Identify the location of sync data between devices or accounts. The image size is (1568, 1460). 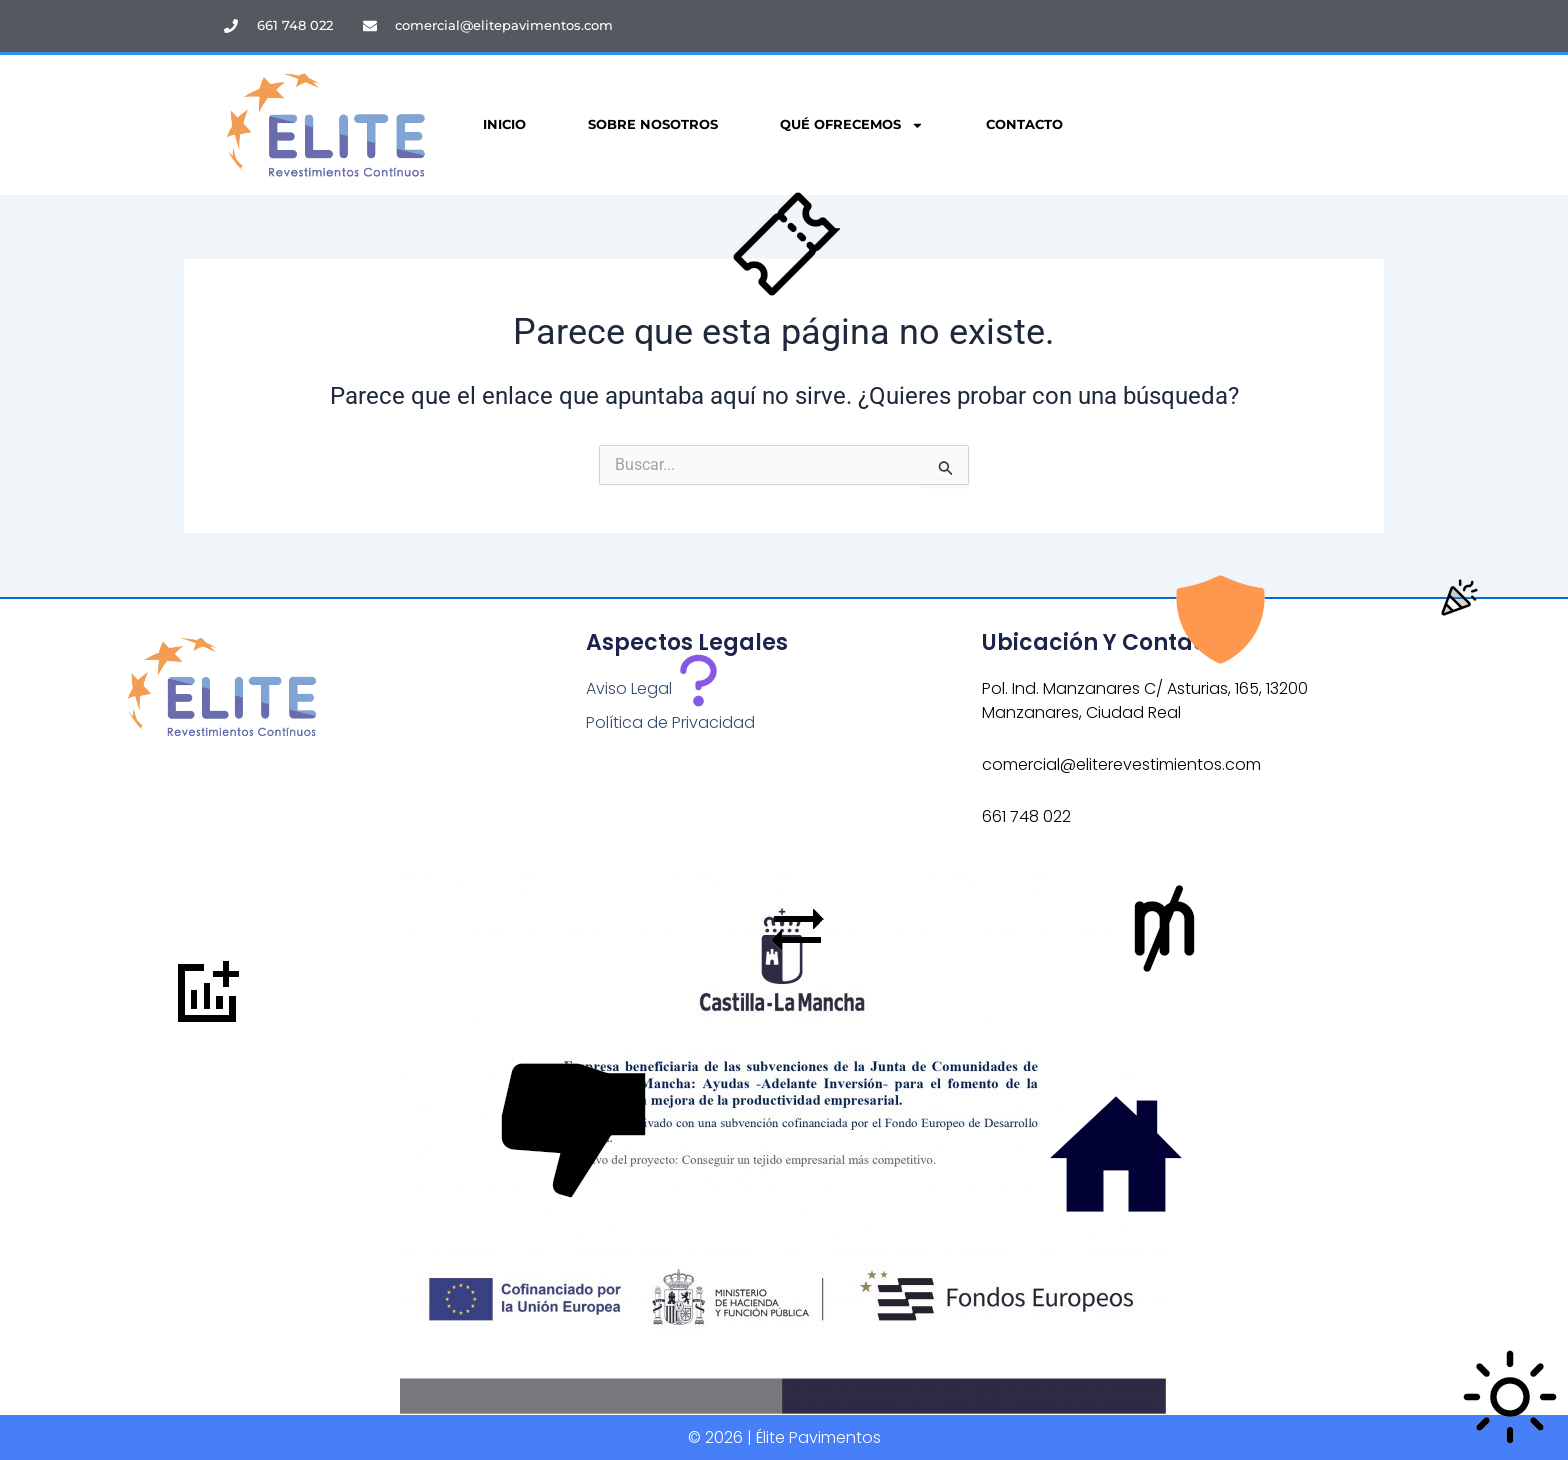
(797, 929).